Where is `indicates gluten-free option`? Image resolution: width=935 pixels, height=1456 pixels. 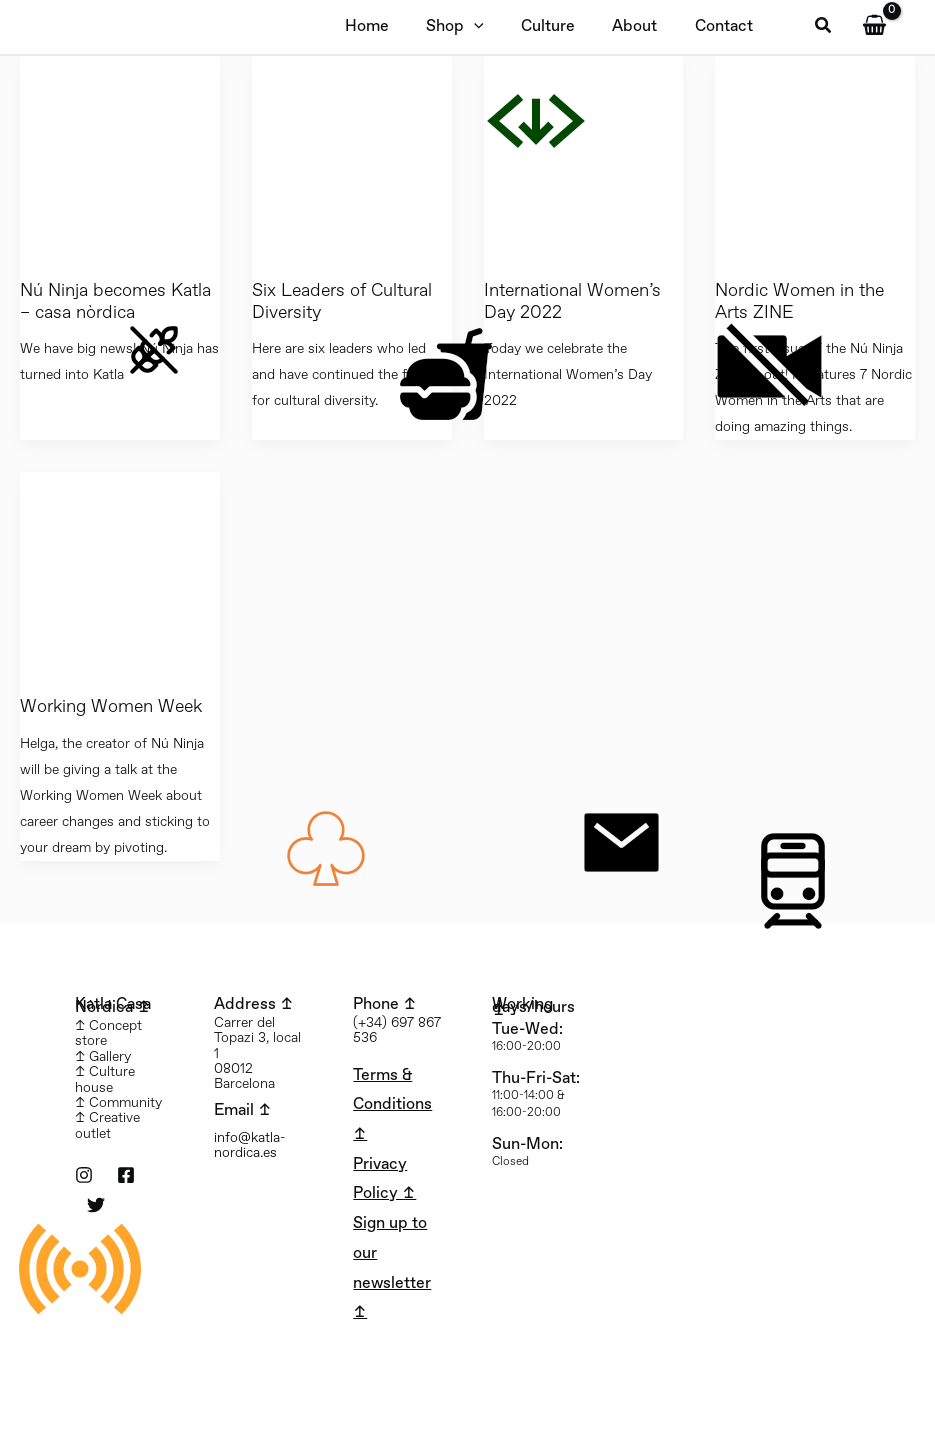
indicates gluten-free option is located at coordinates (154, 350).